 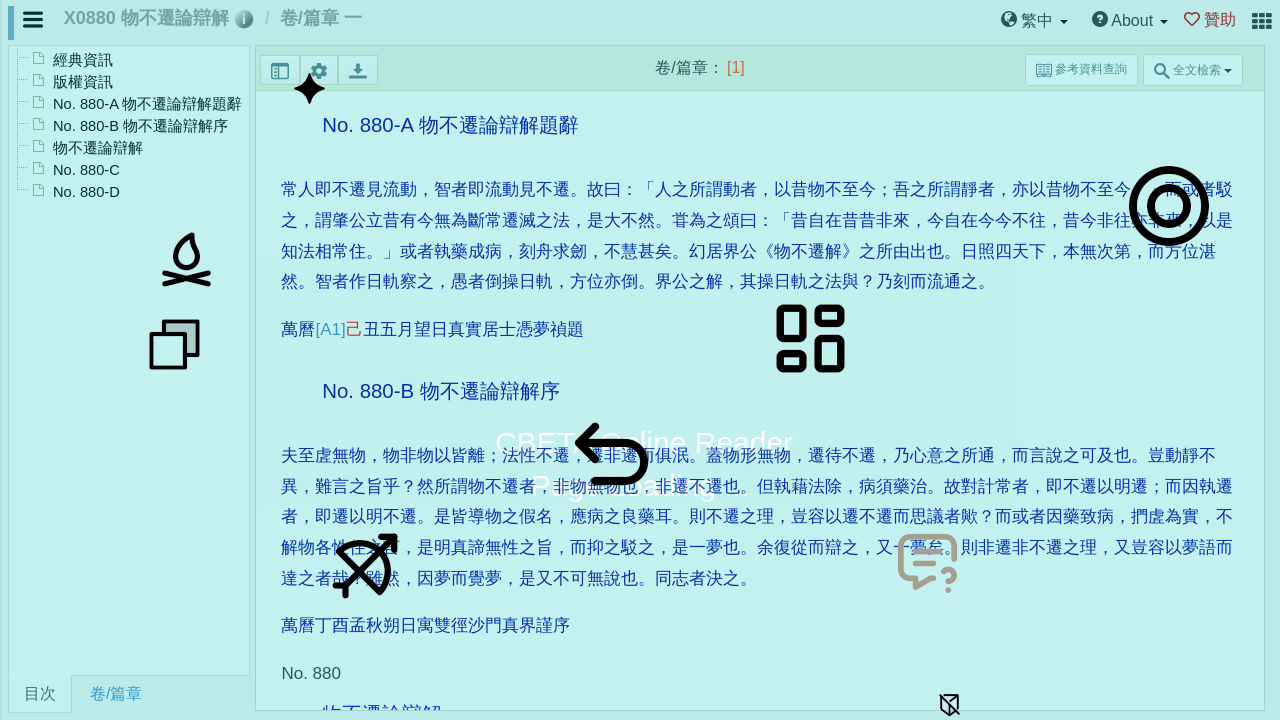 I want to click on copy to clipboard, so click(x=174, y=344).